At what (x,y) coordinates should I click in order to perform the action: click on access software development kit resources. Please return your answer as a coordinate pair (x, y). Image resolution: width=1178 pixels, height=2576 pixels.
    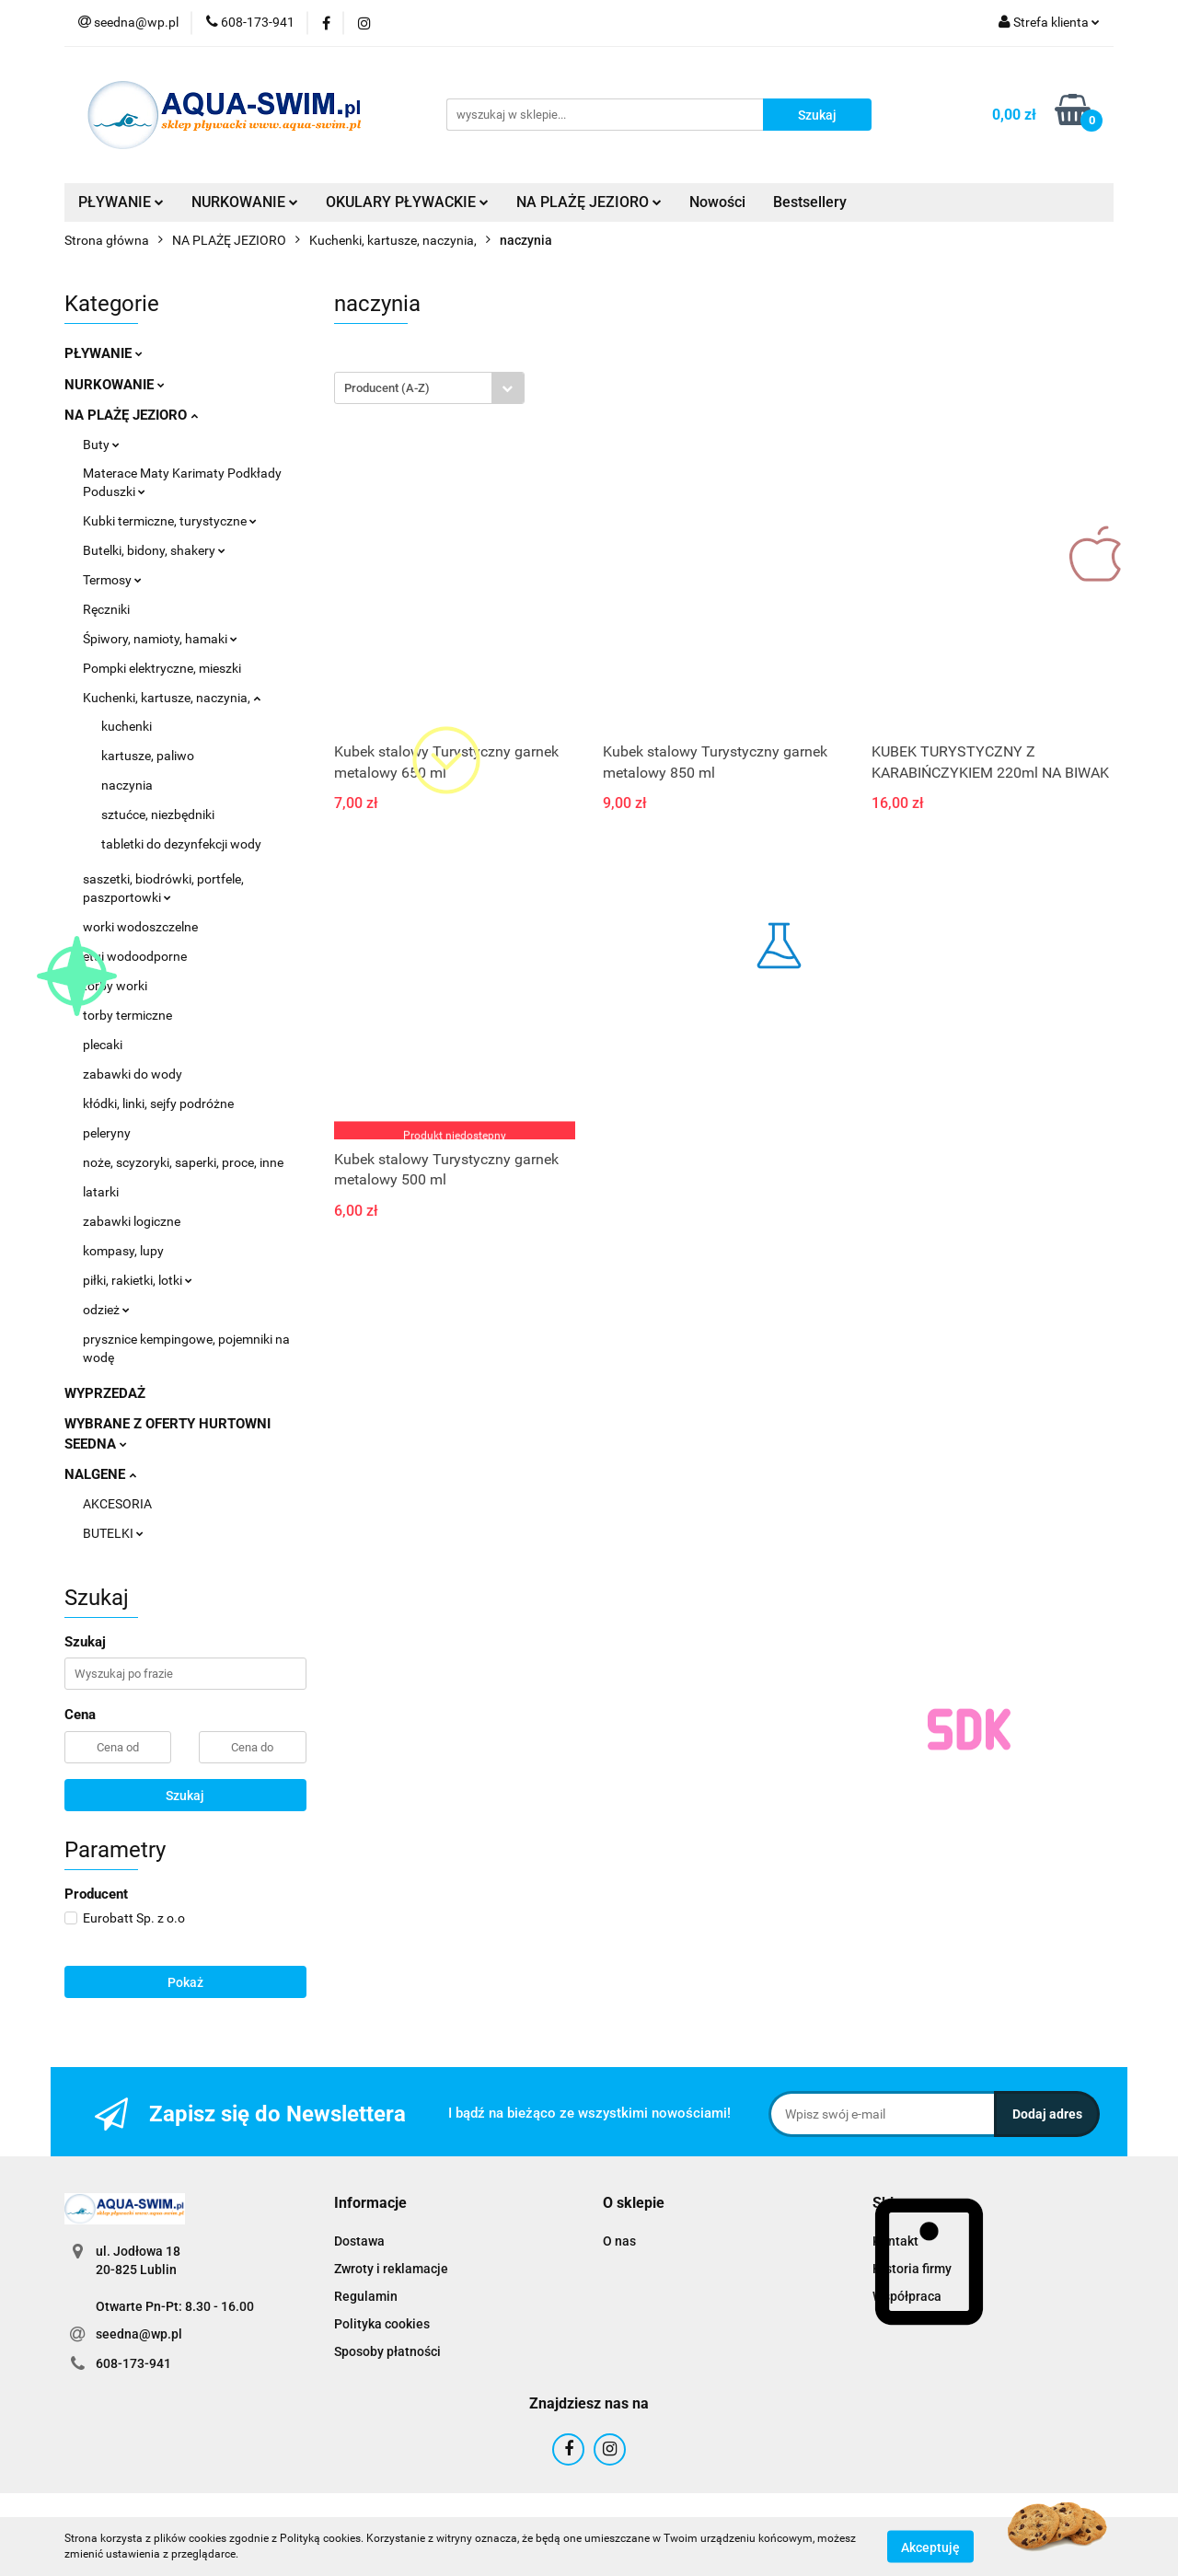
    Looking at the image, I should click on (969, 1729).